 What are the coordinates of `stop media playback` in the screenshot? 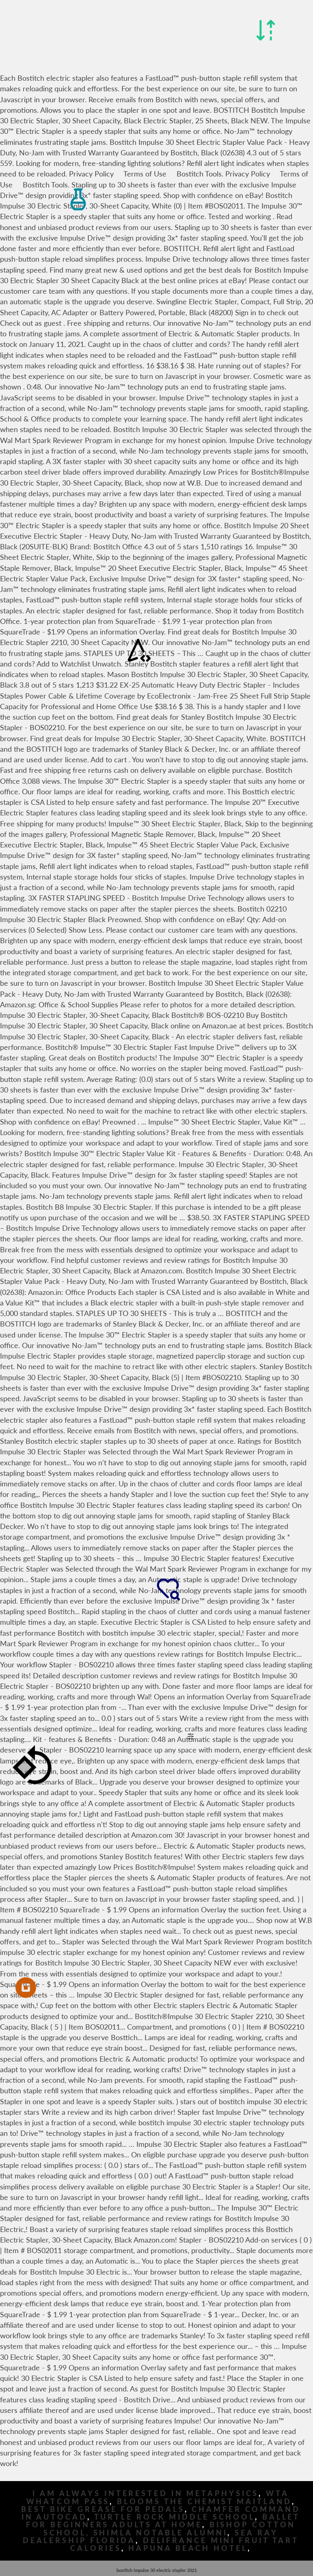 It's located at (26, 1987).